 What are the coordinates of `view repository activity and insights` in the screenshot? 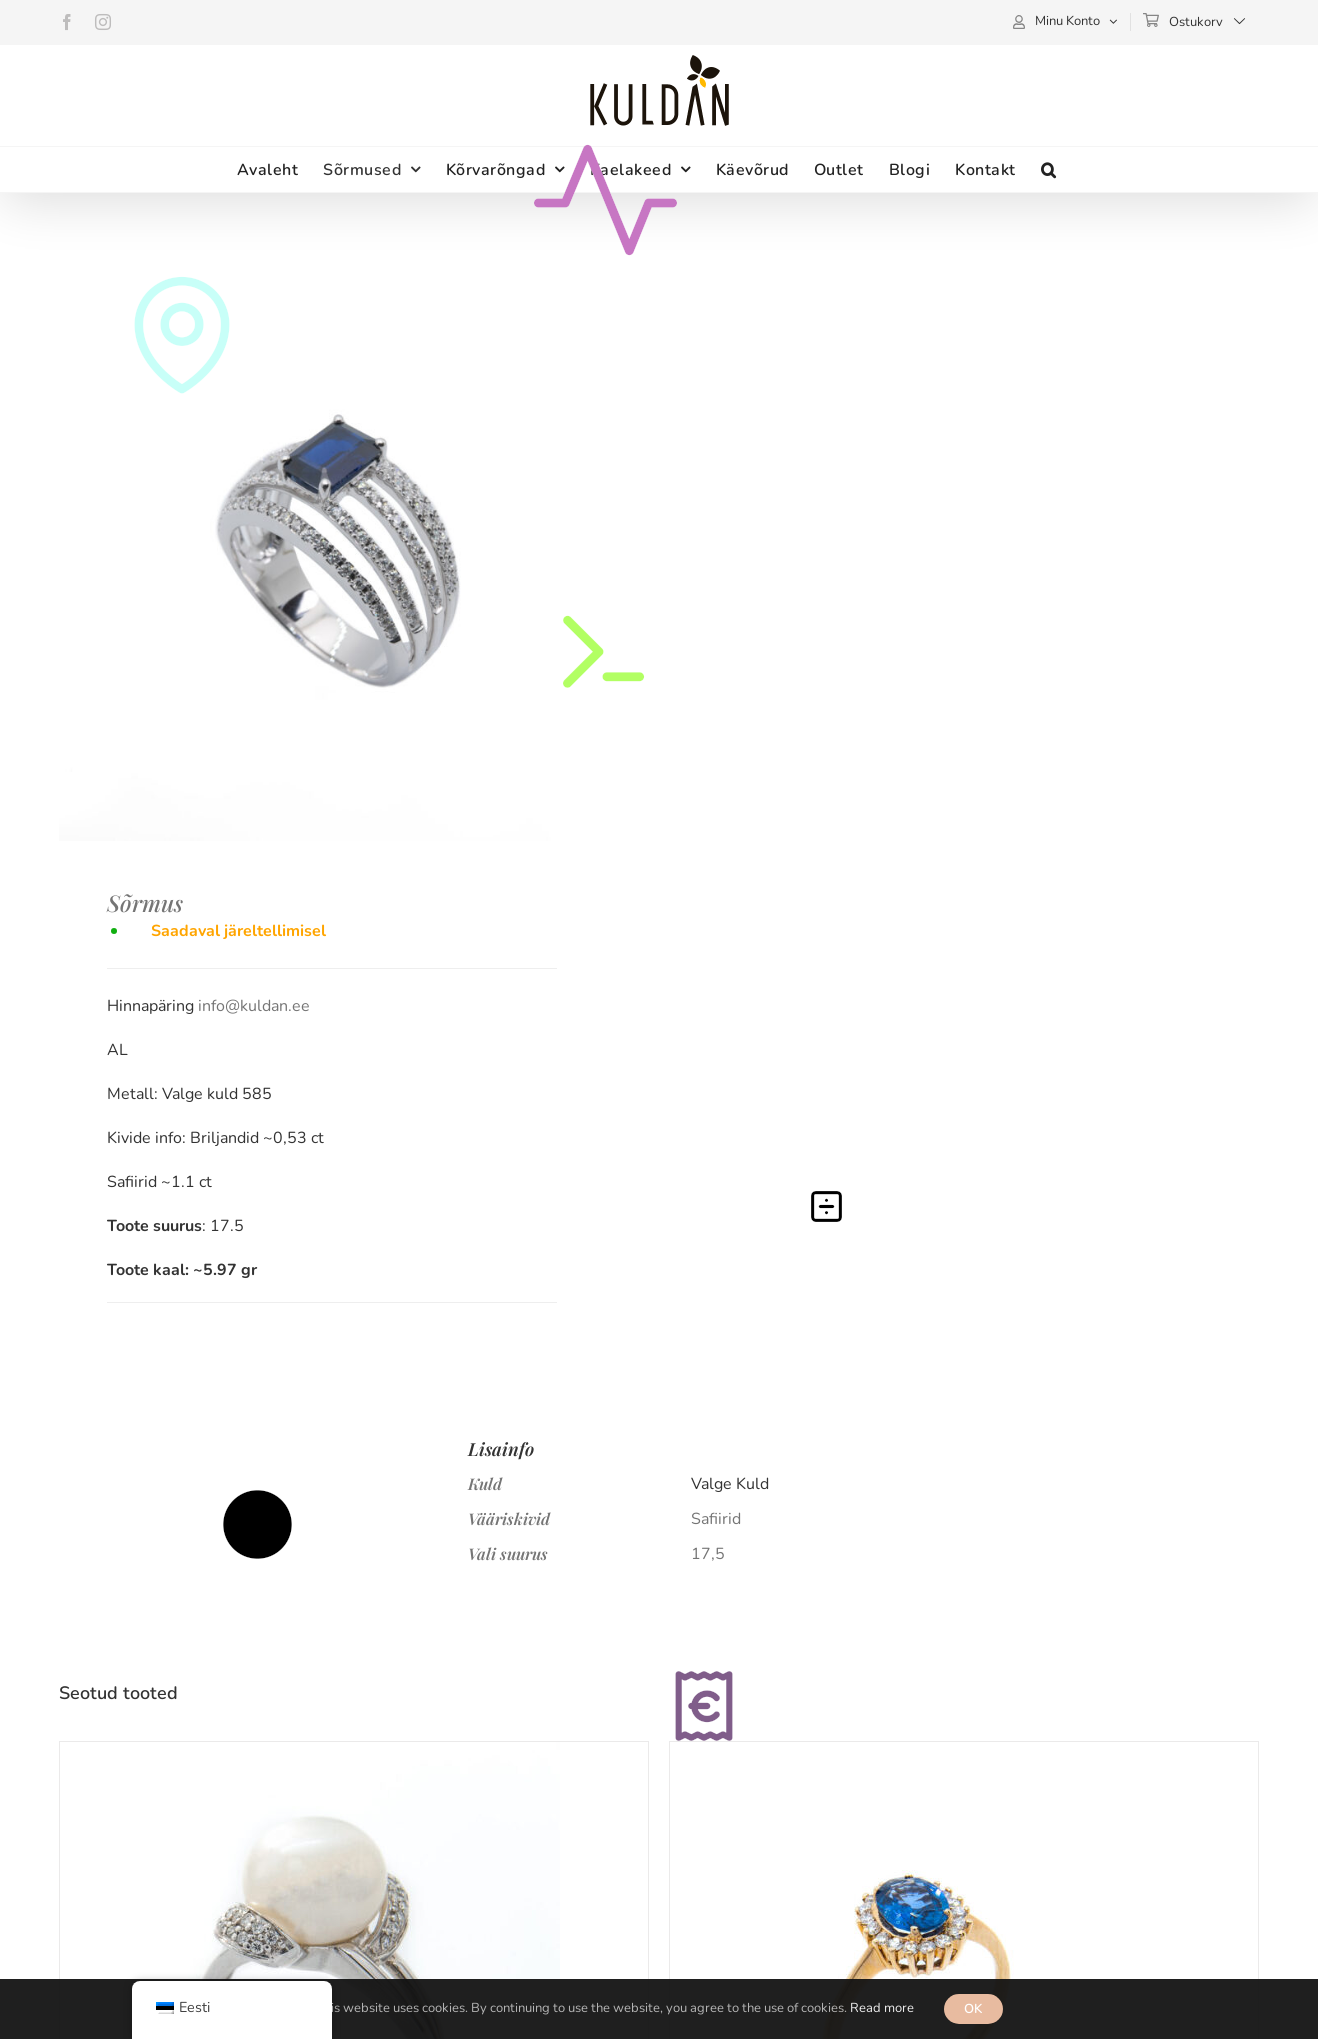 It's located at (605, 201).